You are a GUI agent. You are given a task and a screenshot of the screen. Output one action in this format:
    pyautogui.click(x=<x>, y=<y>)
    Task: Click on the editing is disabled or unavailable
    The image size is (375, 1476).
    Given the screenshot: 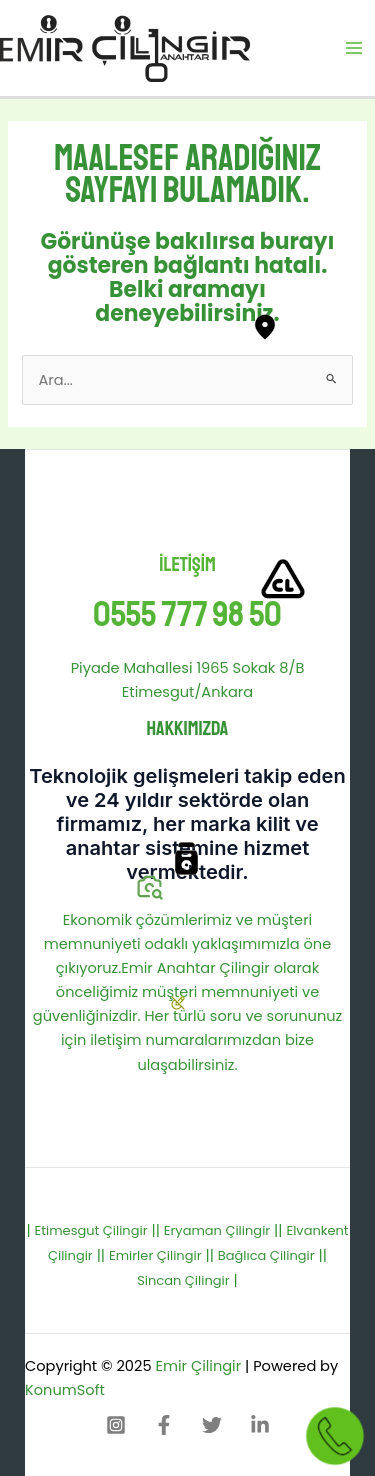 What is the action you would take?
    pyautogui.click(x=178, y=1003)
    